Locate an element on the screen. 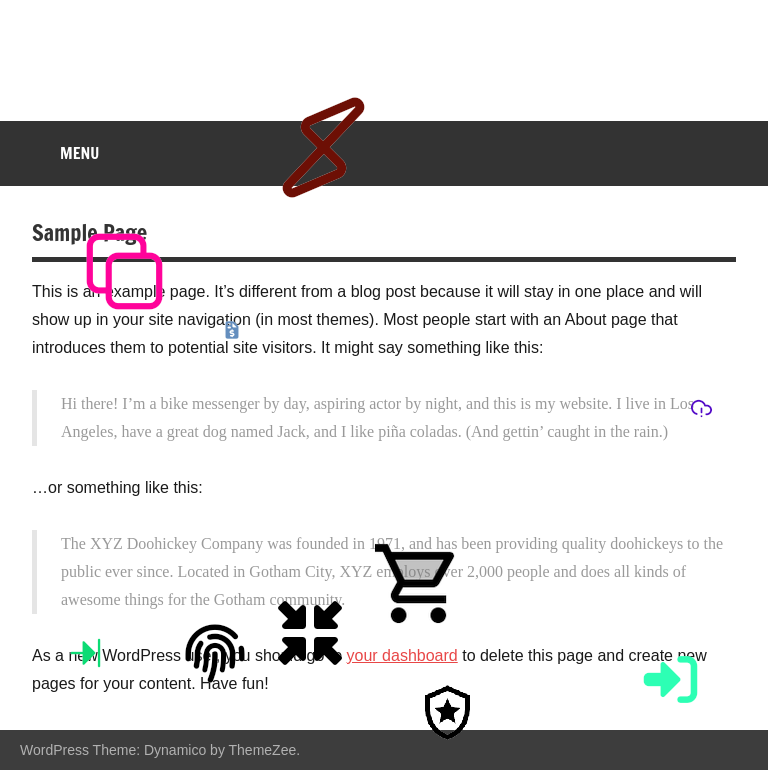 The width and height of the screenshot is (768, 770). authenticate with biometric fingerprint is located at coordinates (215, 654).